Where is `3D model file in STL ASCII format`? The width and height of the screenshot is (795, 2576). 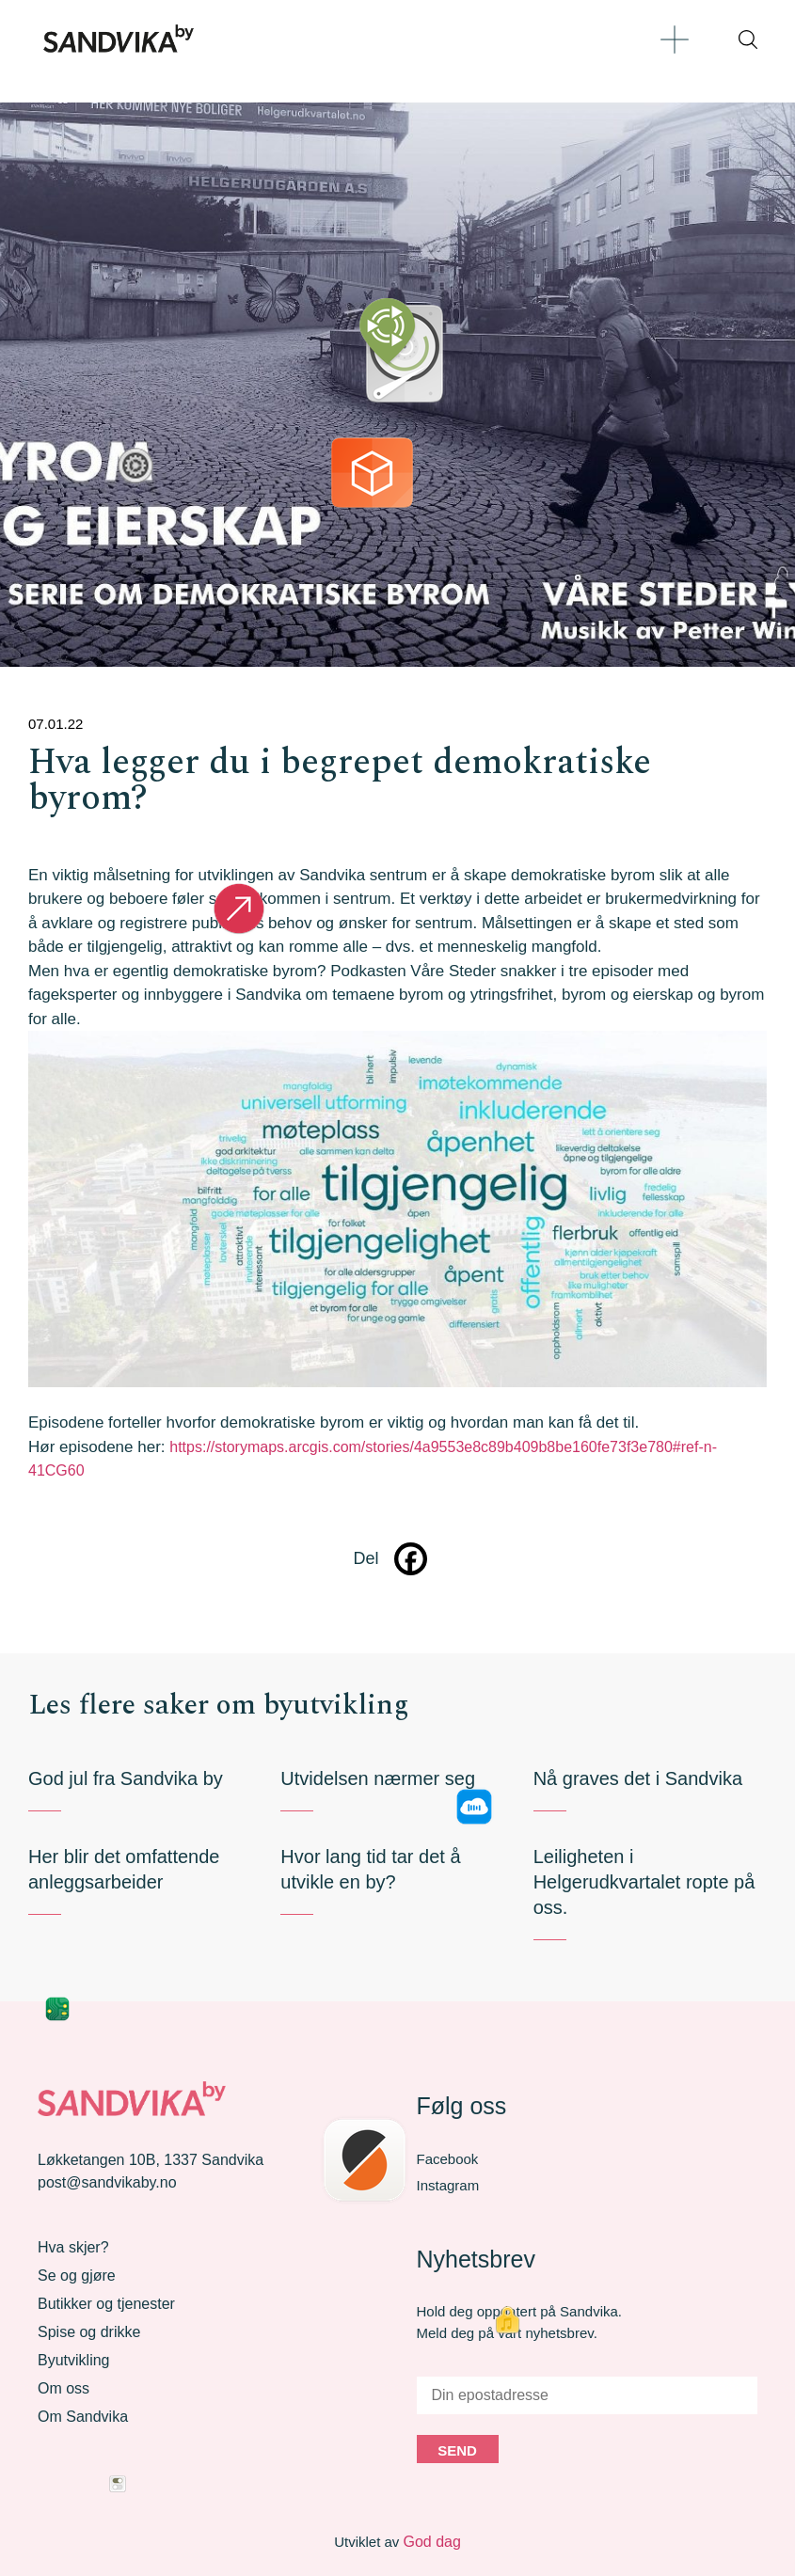 3D model file in STL ASCII format is located at coordinates (372, 469).